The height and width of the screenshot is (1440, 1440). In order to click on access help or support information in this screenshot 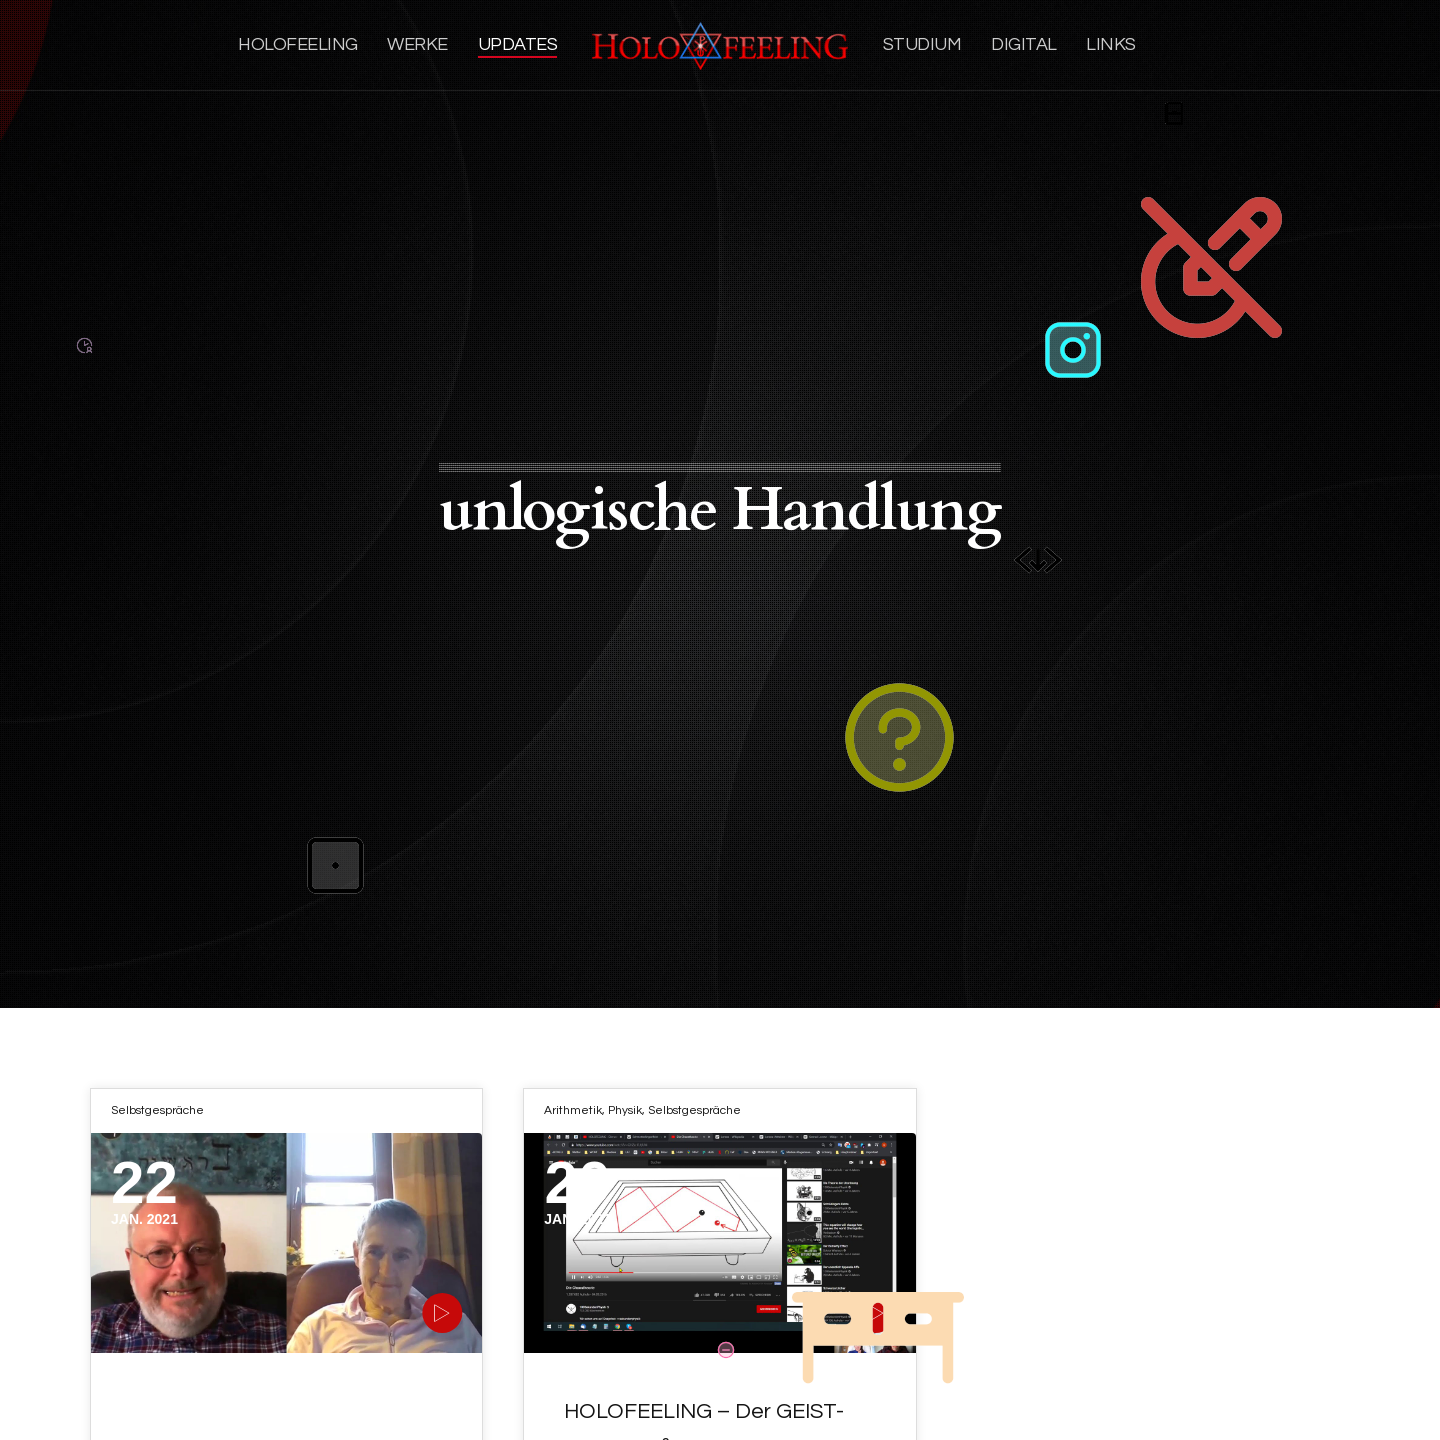, I will do `click(899, 737)`.